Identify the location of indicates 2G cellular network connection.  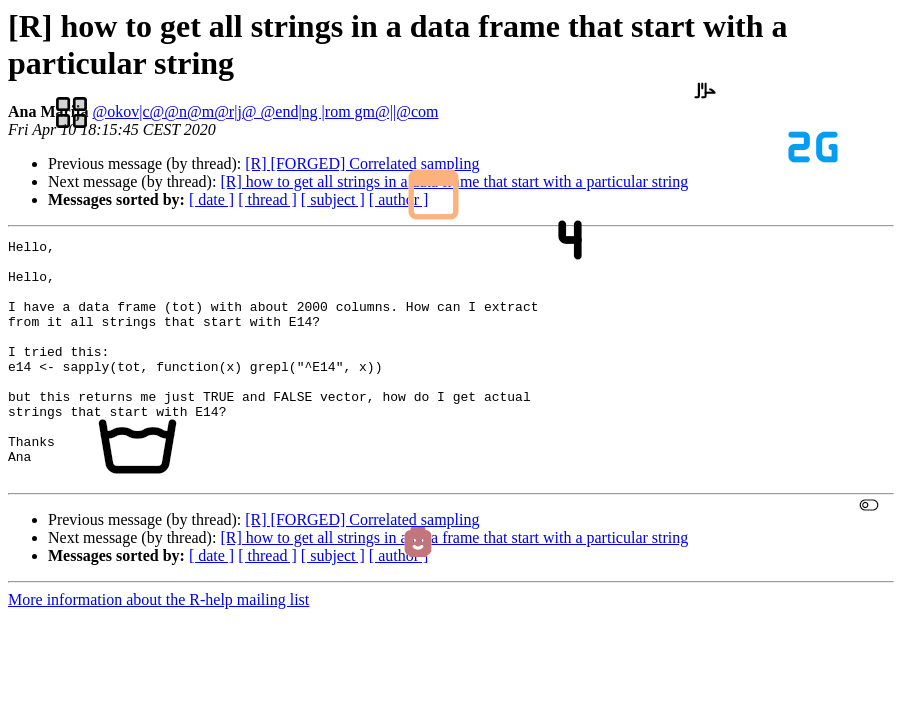
(813, 147).